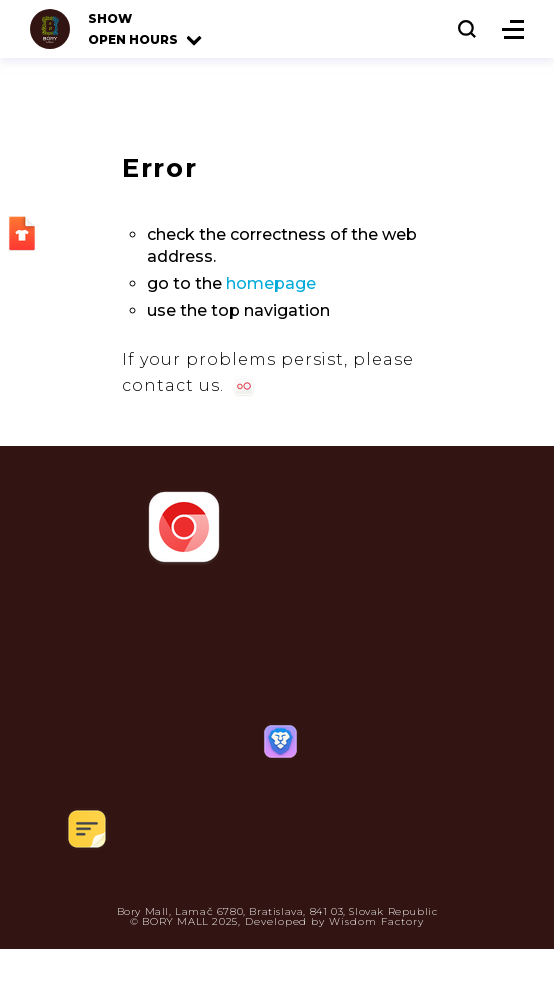  I want to click on open brave browser developer edition, so click(280, 741).